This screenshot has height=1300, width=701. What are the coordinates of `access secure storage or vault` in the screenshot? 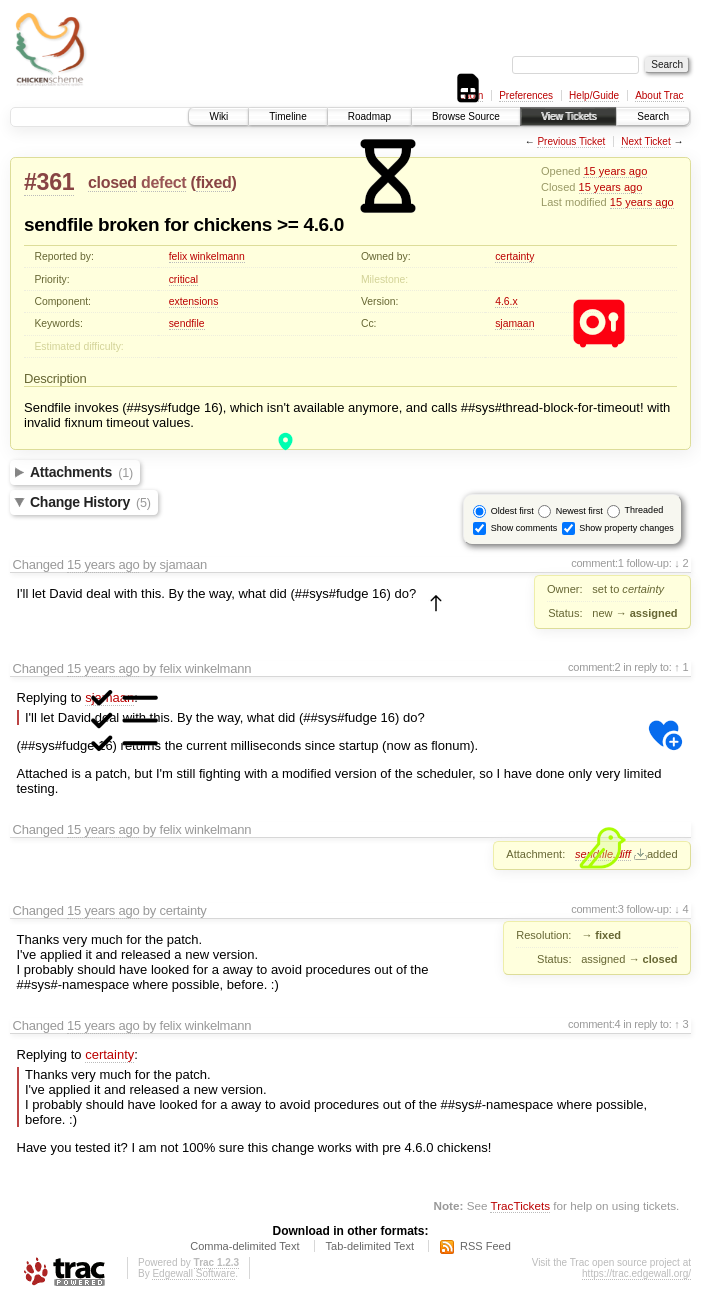 It's located at (599, 322).